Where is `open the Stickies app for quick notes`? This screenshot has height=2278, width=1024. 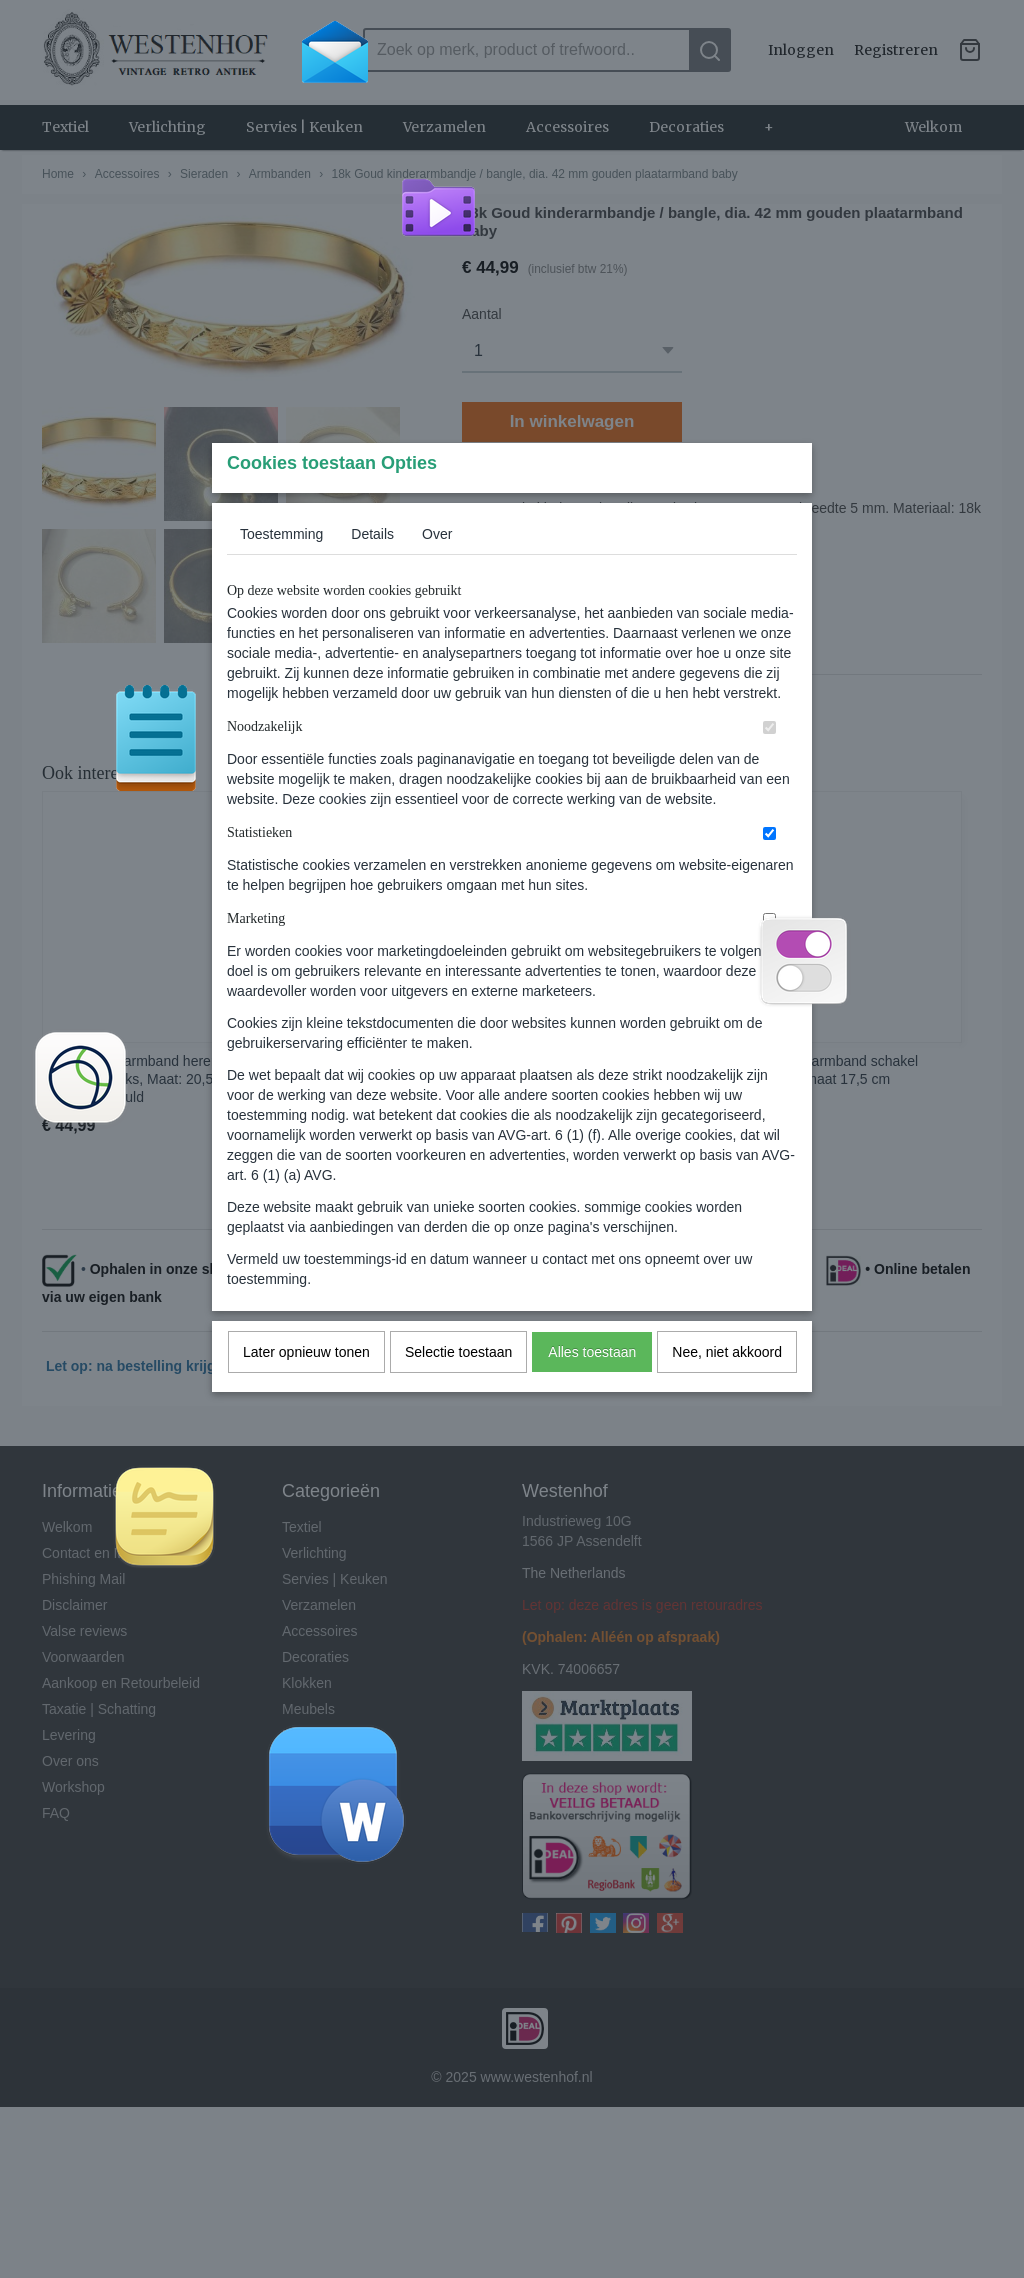
open the Stickies app for quick notes is located at coordinates (164, 1516).